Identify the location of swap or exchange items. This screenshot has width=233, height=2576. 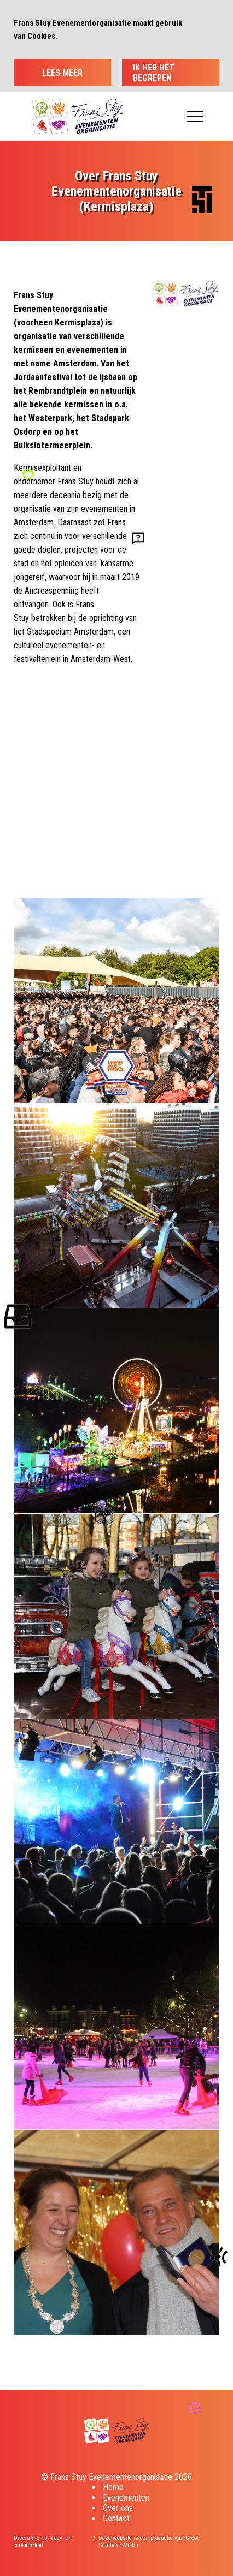
(205, 1208).